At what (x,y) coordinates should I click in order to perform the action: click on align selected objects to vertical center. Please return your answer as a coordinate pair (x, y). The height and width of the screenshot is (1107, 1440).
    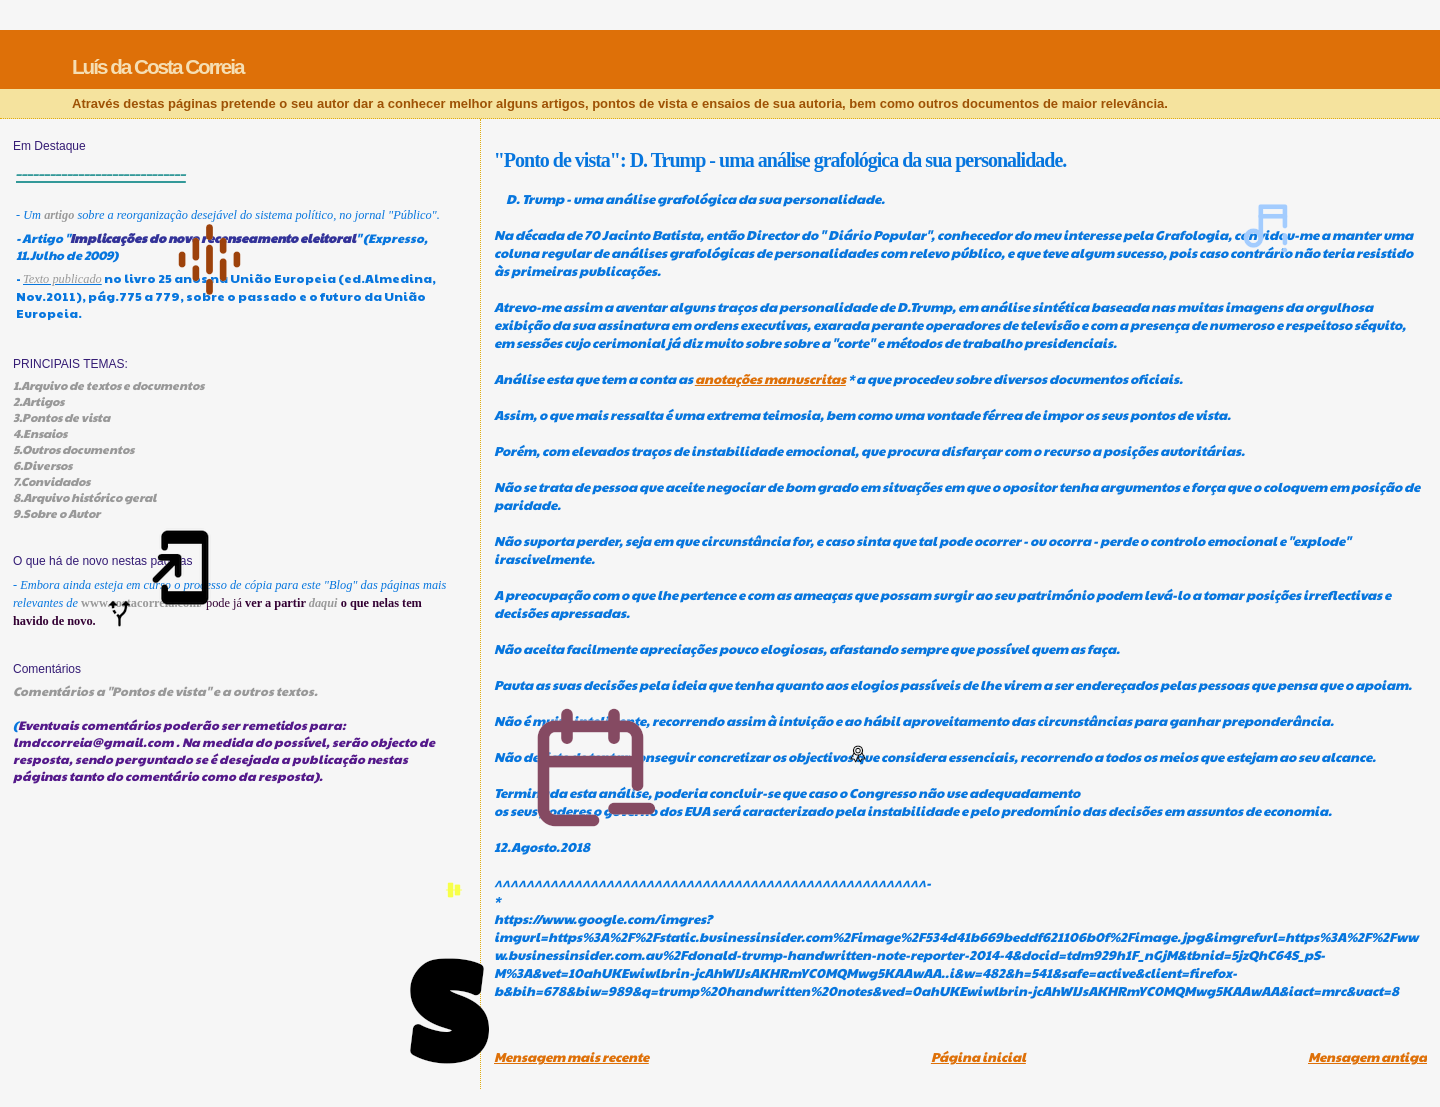
    Looking at the image, I should click on (454, 890).